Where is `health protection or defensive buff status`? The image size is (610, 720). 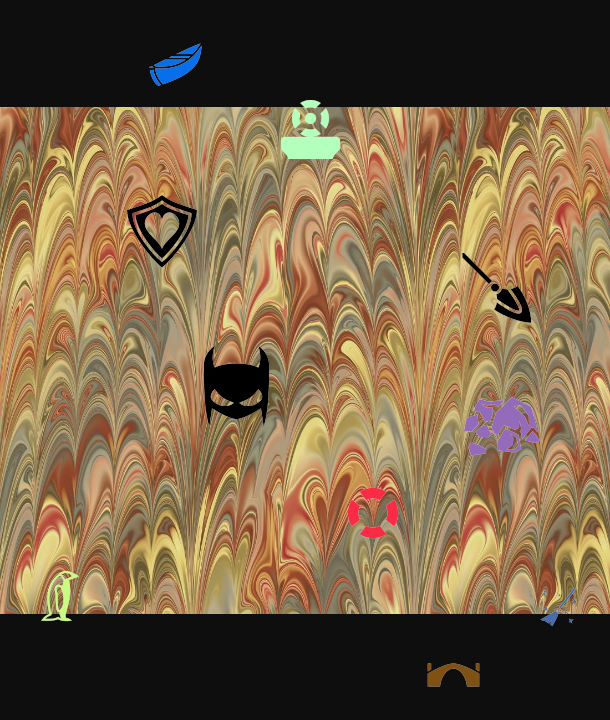 health protection or defensive buff status is located at coordinates (162, 230).